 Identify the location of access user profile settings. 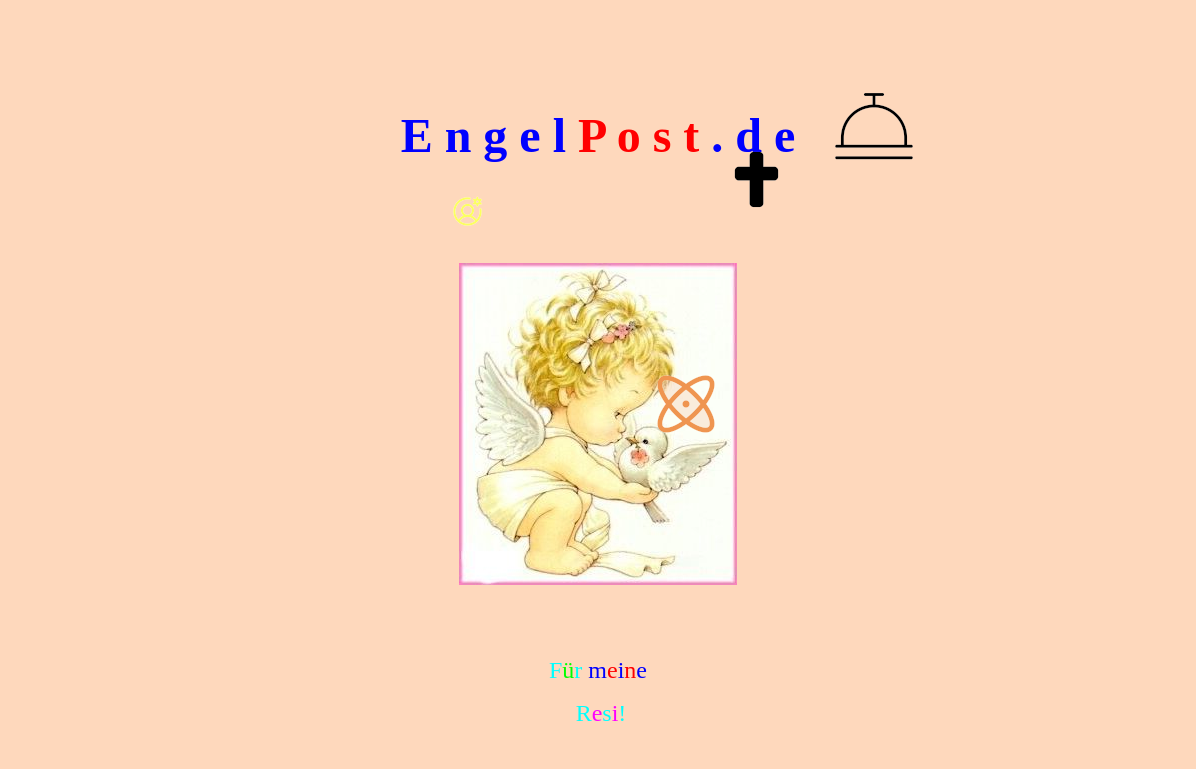
(467, 211).